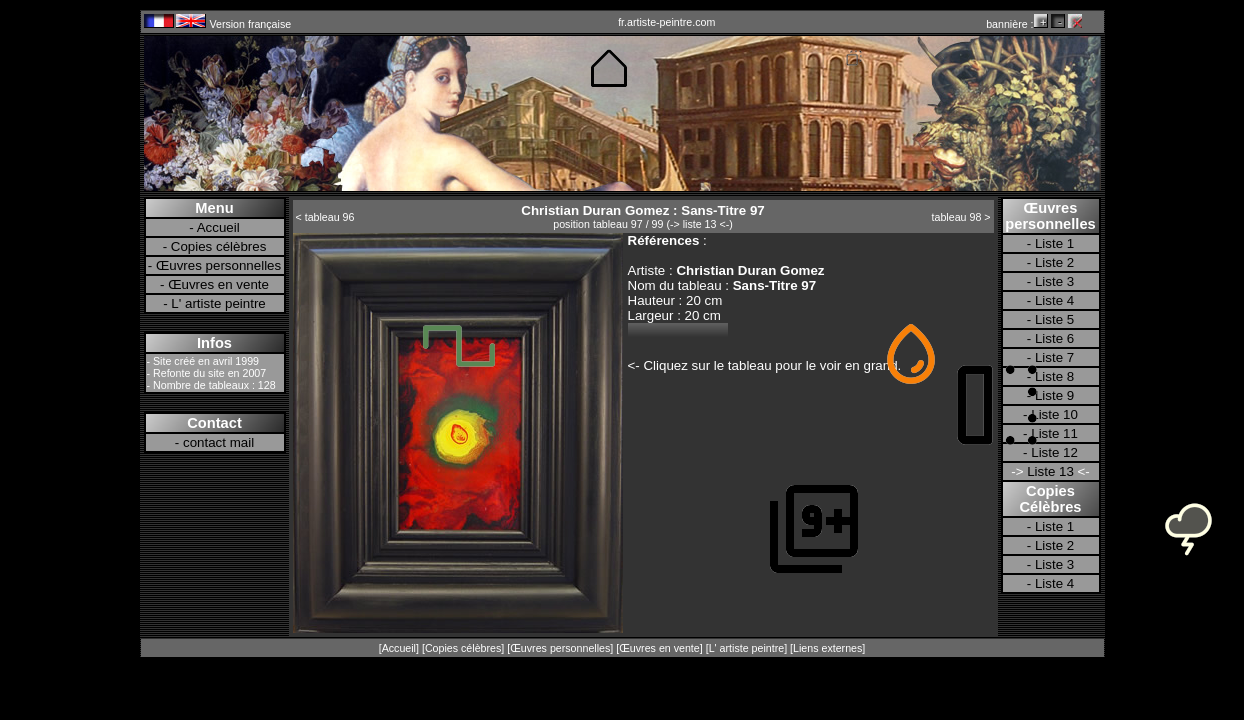 This screenshot has width=1244, height=720. Describe the element at coordinates (609, 69) in the screenshot. I see `go to home screen` at that location.